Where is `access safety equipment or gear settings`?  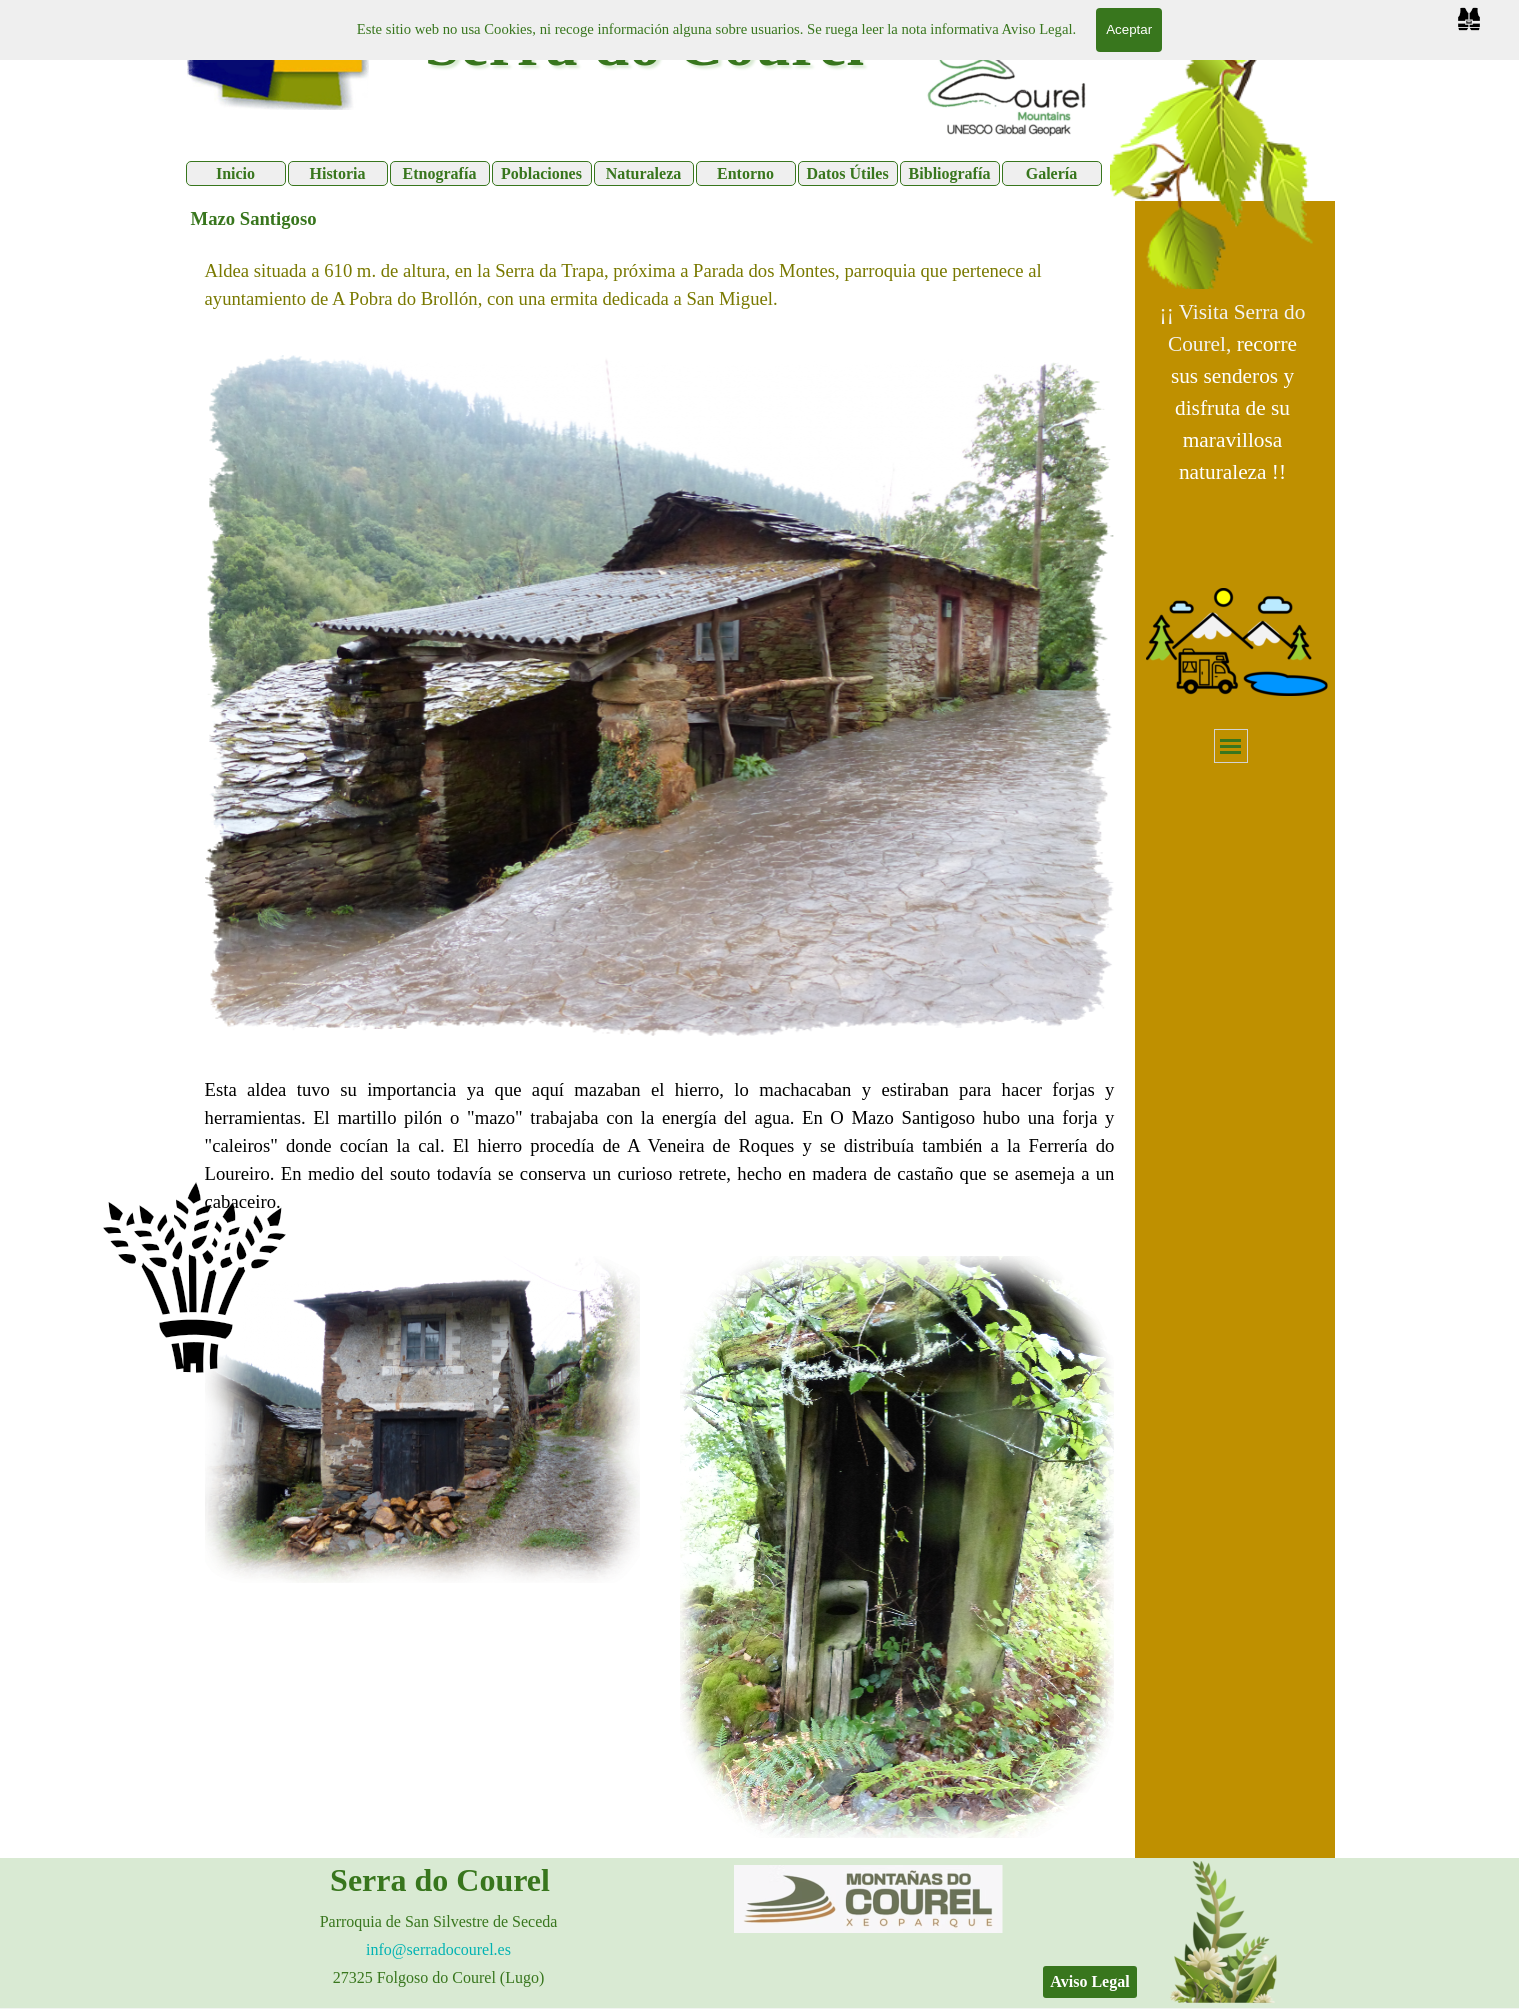 access safety equipment or gear settings is located at coordinates (1469, 19).